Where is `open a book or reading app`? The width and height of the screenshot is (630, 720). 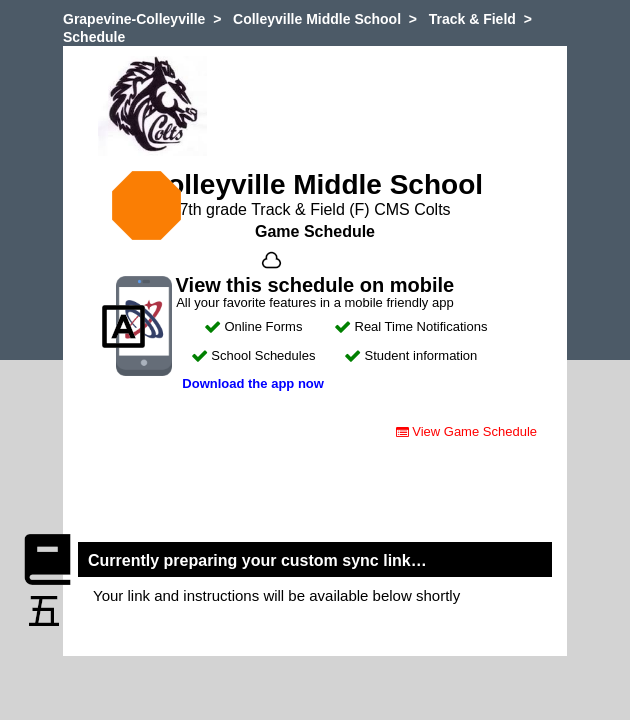 open a book or reading app is located at coordinates (47, 559).